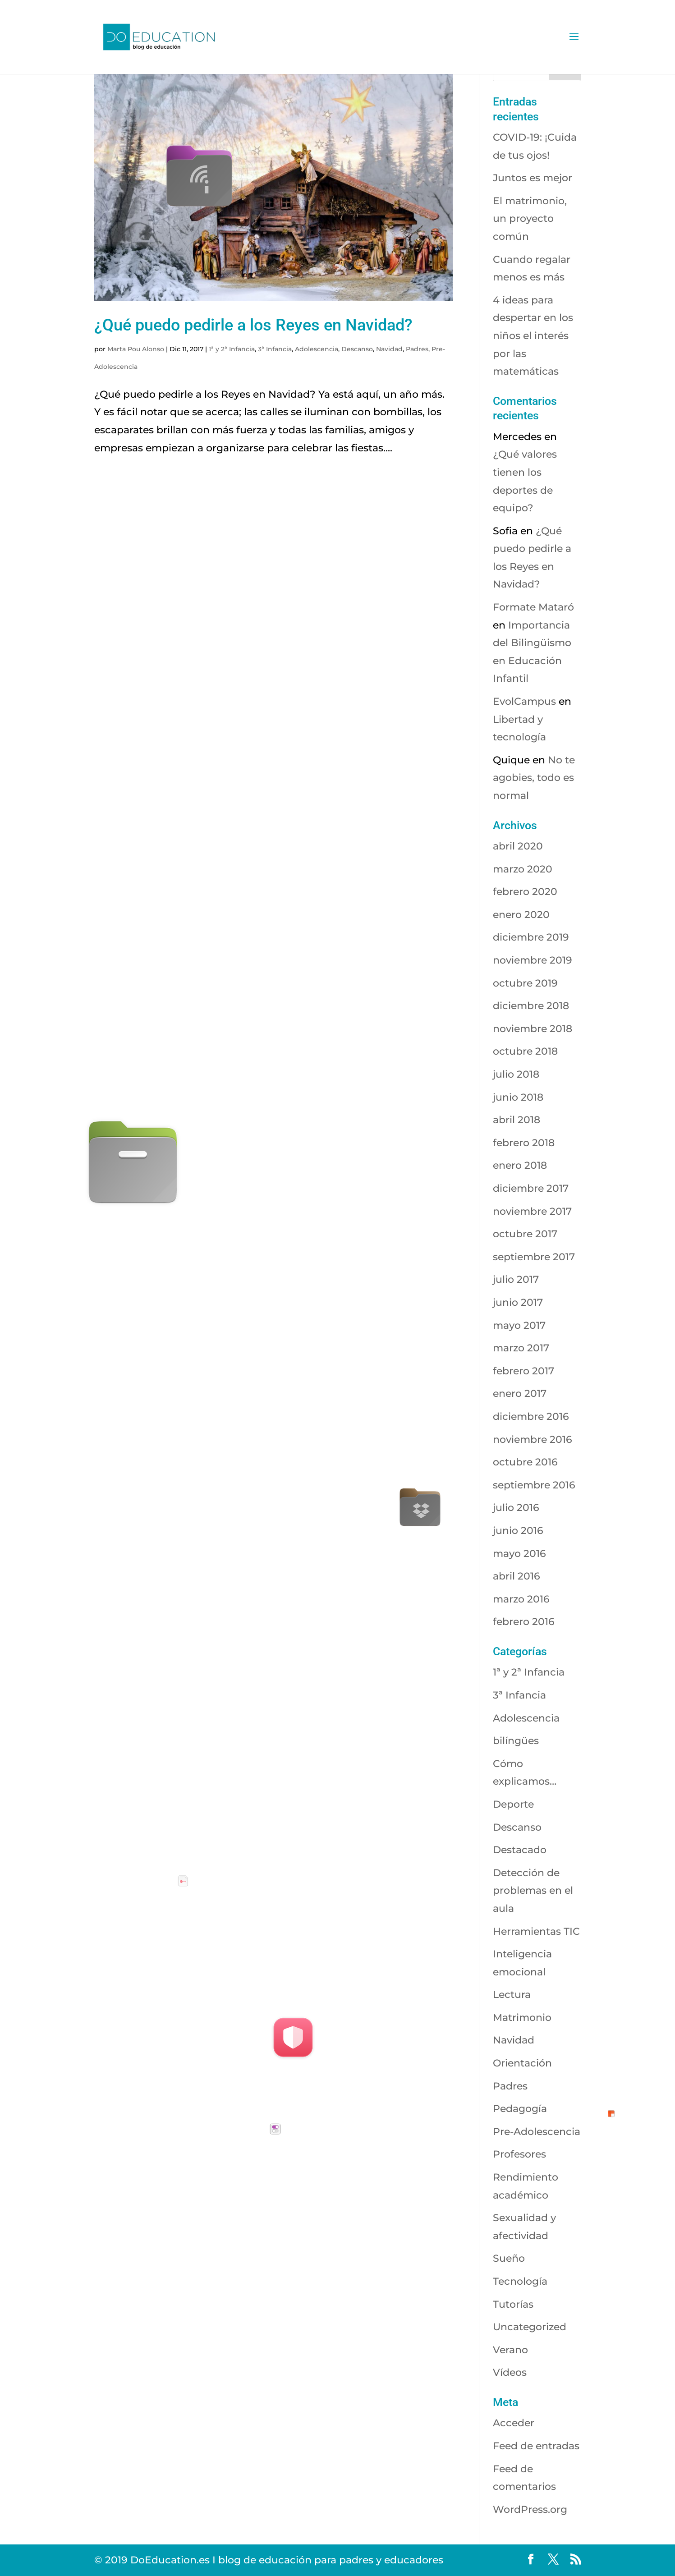  I want to click on open insync cloud sync folder, so click(199, 176).